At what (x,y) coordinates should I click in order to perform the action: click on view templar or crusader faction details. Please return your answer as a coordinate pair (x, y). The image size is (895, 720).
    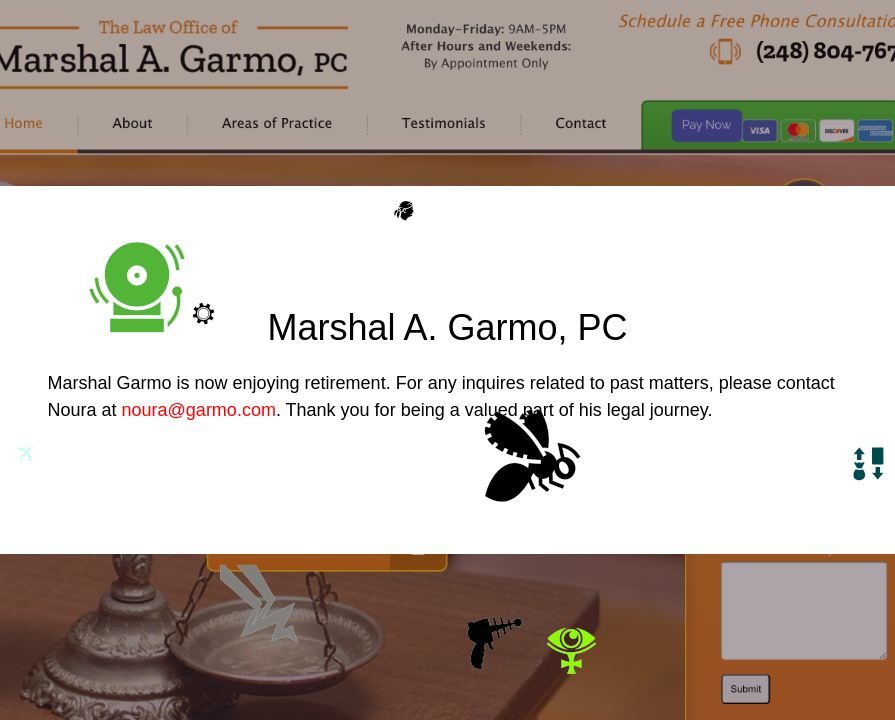
    Looking at the image, I should click on (572, 649).